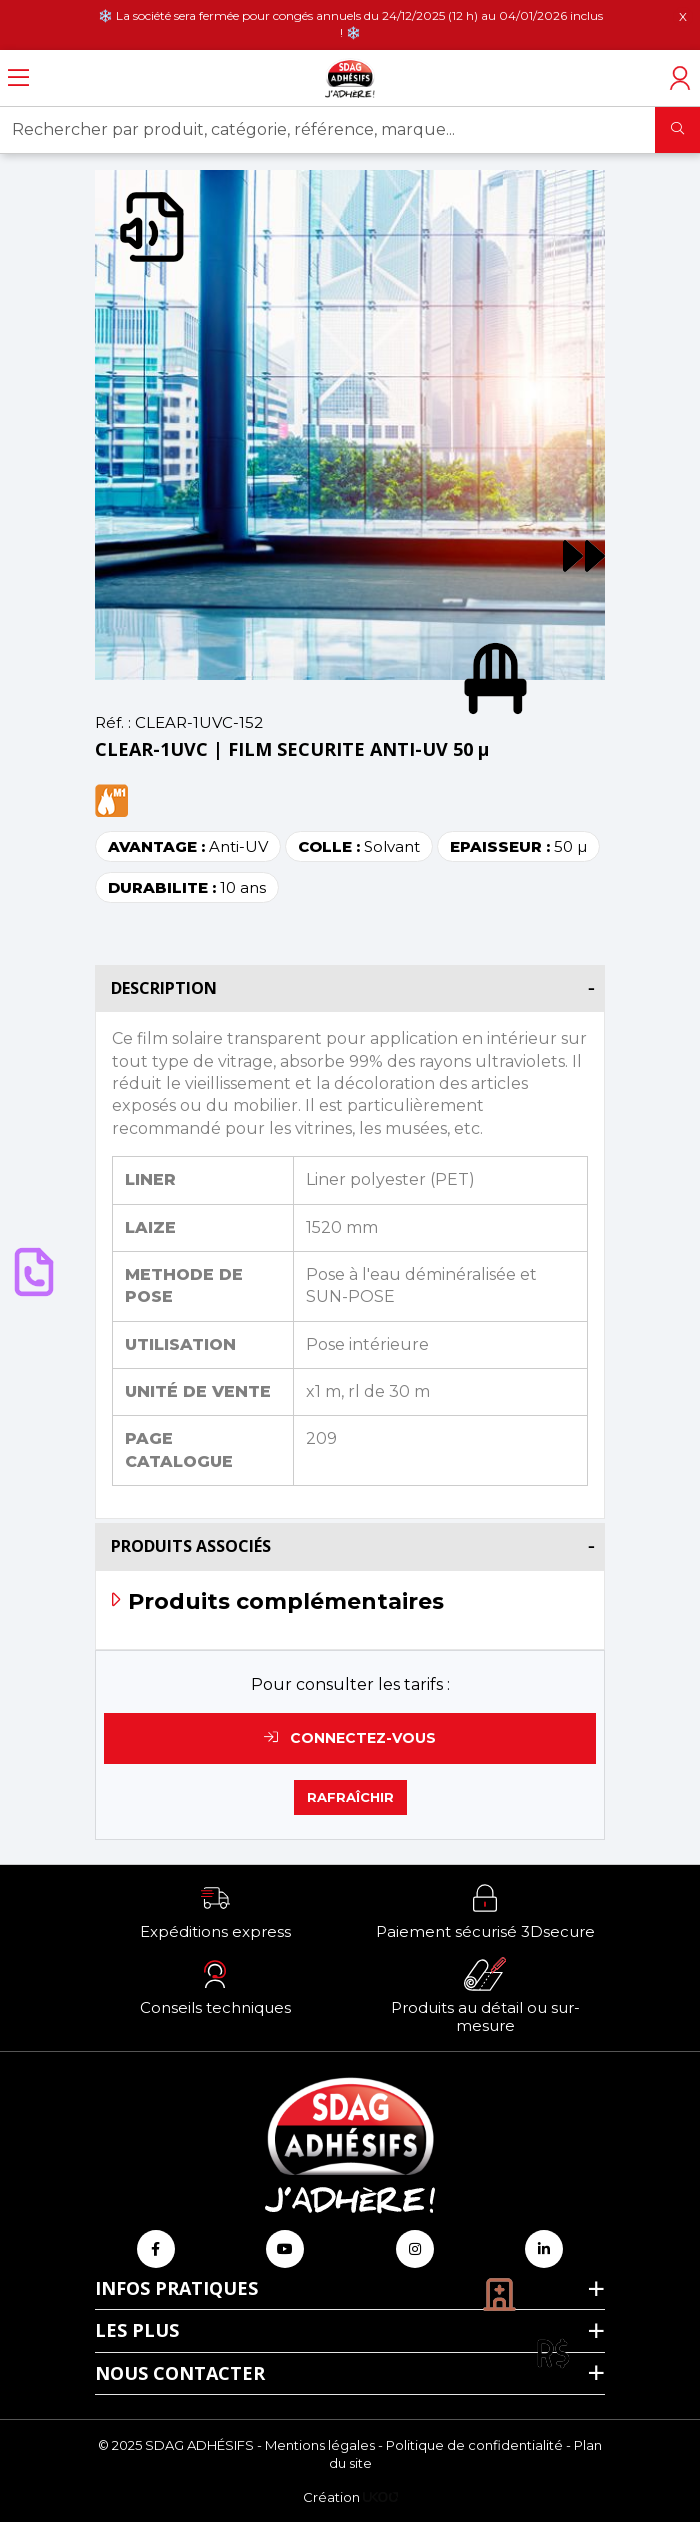 The image size is (700, 2522). Describe the element at coordinates (583, 556) in the screenshot. I see `skip to the next track` at that location.